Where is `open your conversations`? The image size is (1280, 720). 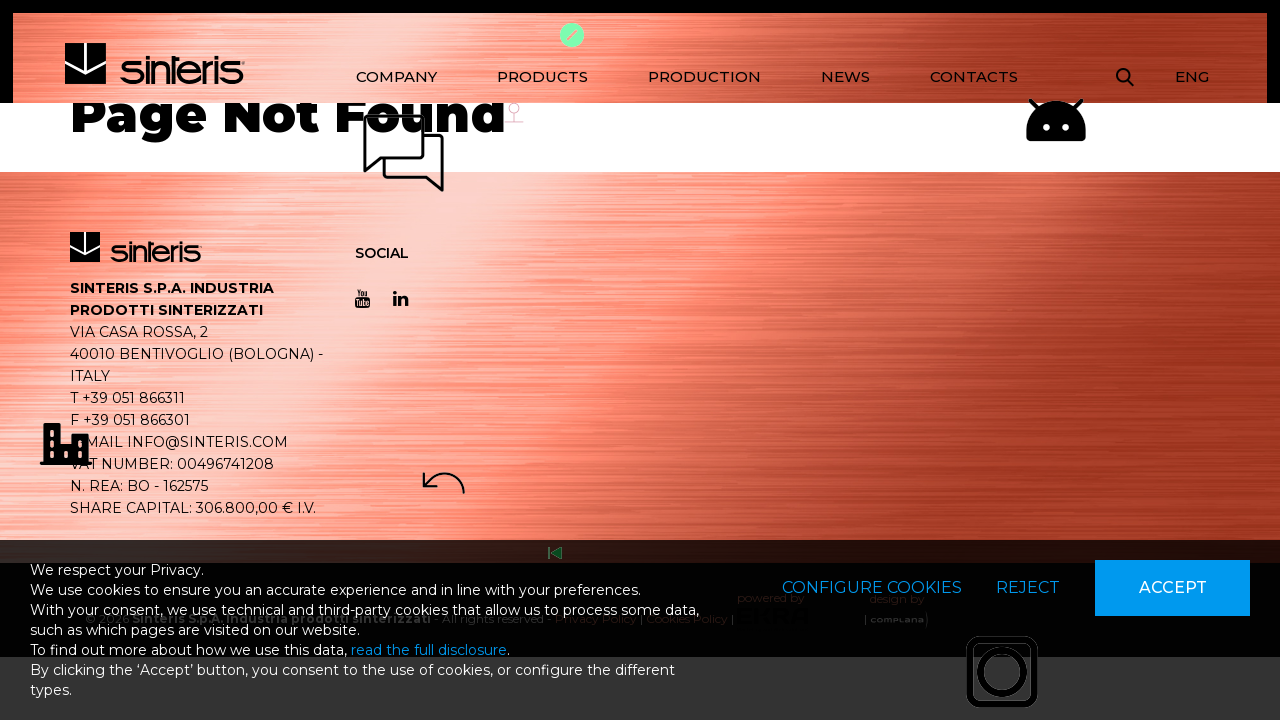 open your conversations is located at coordinates (403, 151).